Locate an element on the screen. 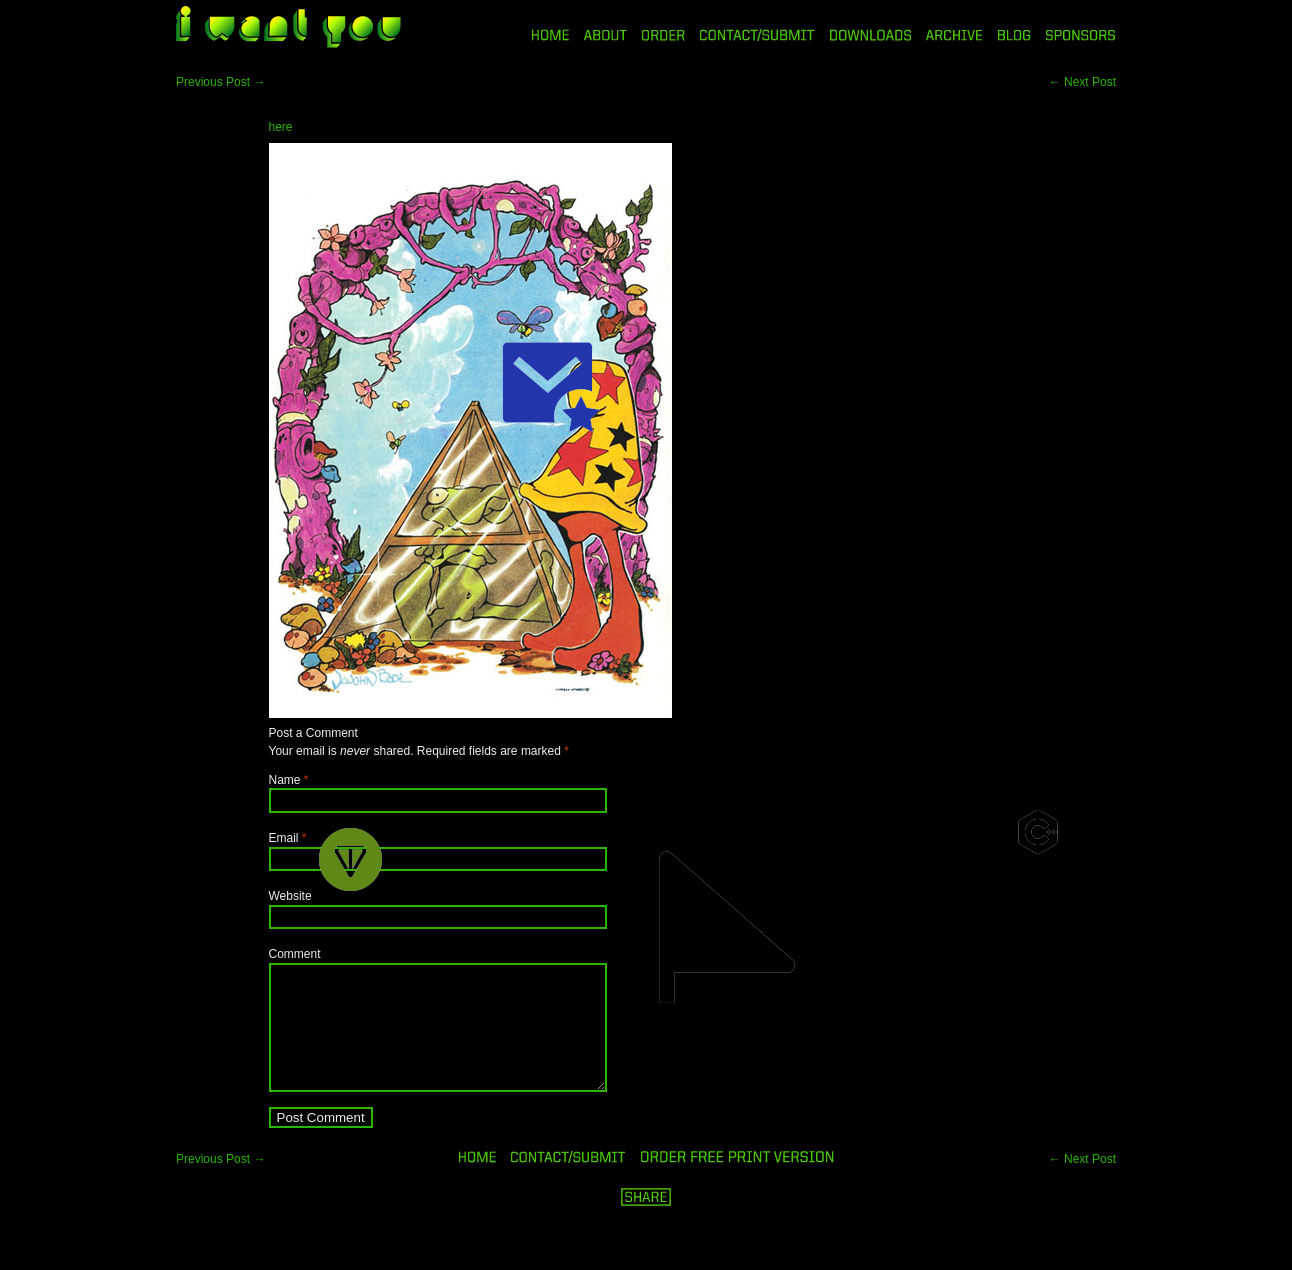  view starred or important emails is located at coordinates (547, 382).